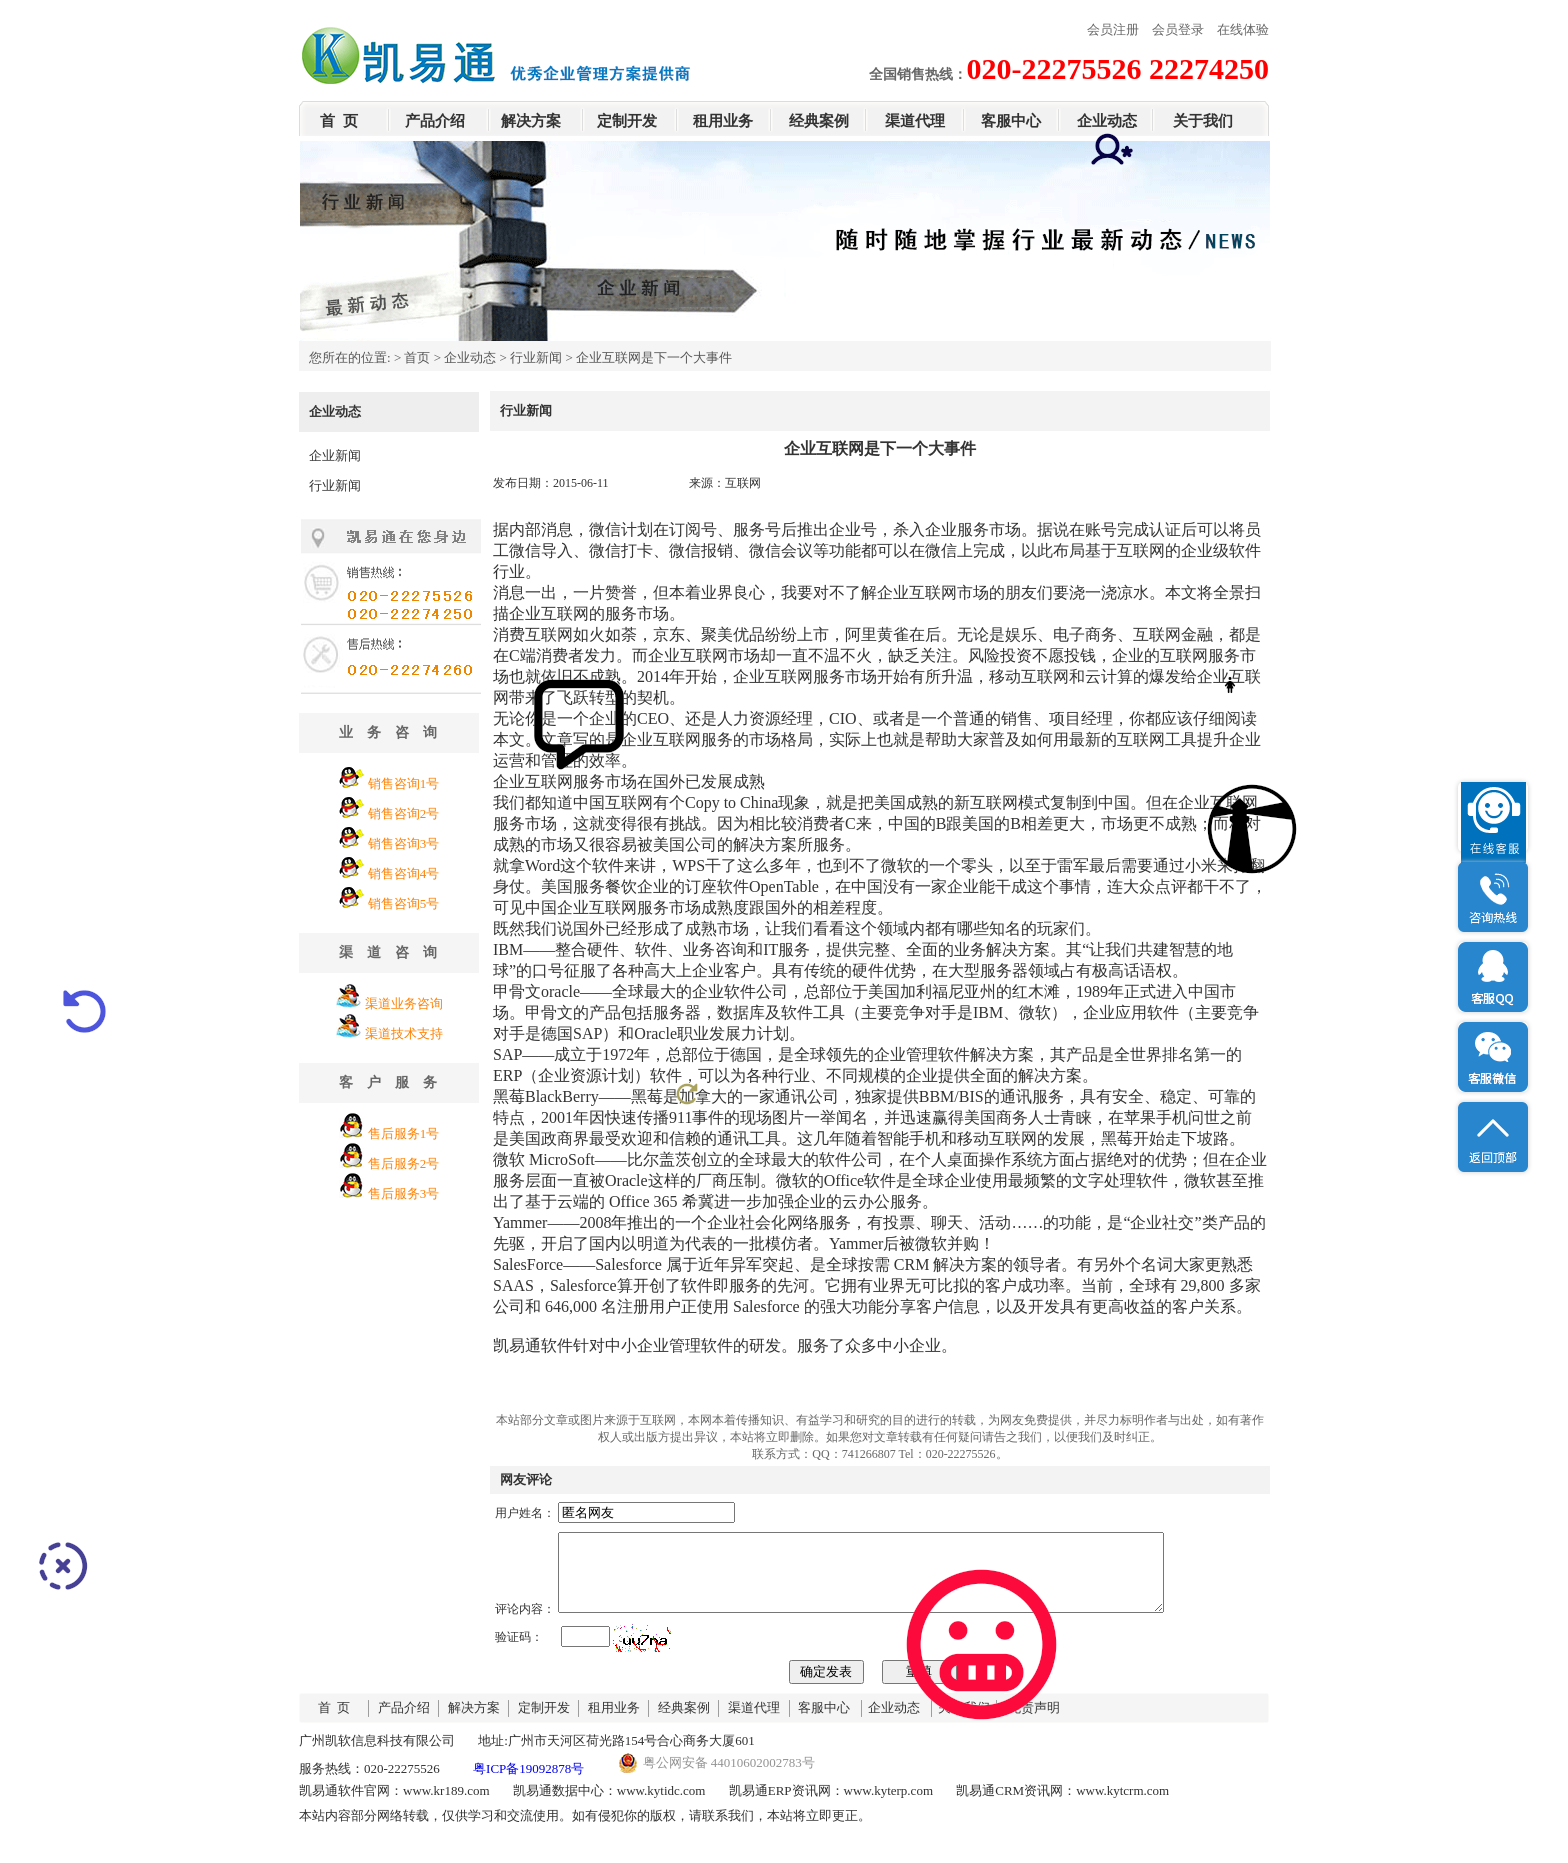 Image resolution: width=1568 pixels, height=1863 pixels. What do you see at coordinates (981, 1644) in the screenshot?
I see `indicates an awkward or uncomfortable situation` at bounding box center [981, 1644].